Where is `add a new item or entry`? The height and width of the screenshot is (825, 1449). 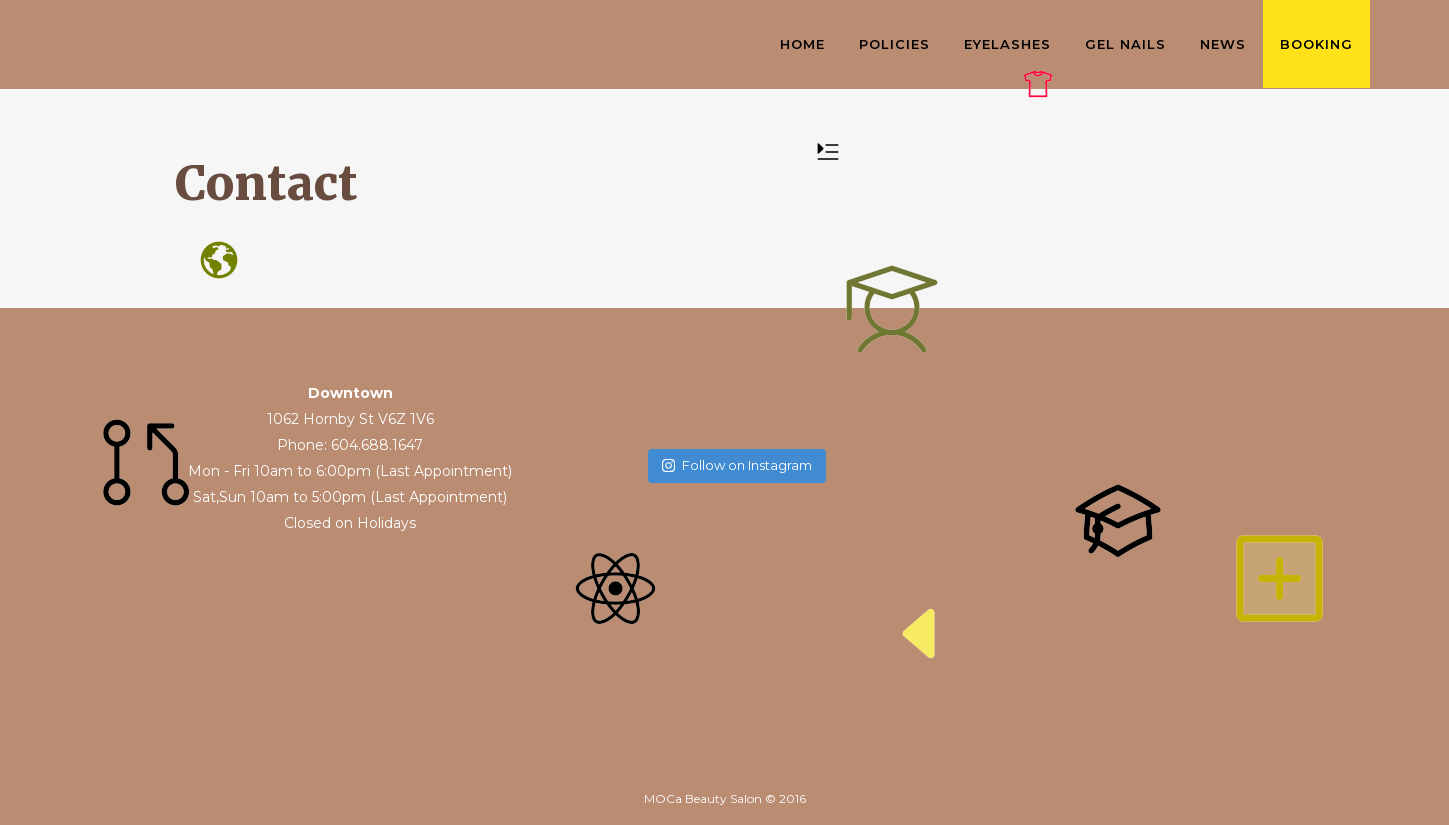
add a new item or entry is located at coordinates (1279, 578).